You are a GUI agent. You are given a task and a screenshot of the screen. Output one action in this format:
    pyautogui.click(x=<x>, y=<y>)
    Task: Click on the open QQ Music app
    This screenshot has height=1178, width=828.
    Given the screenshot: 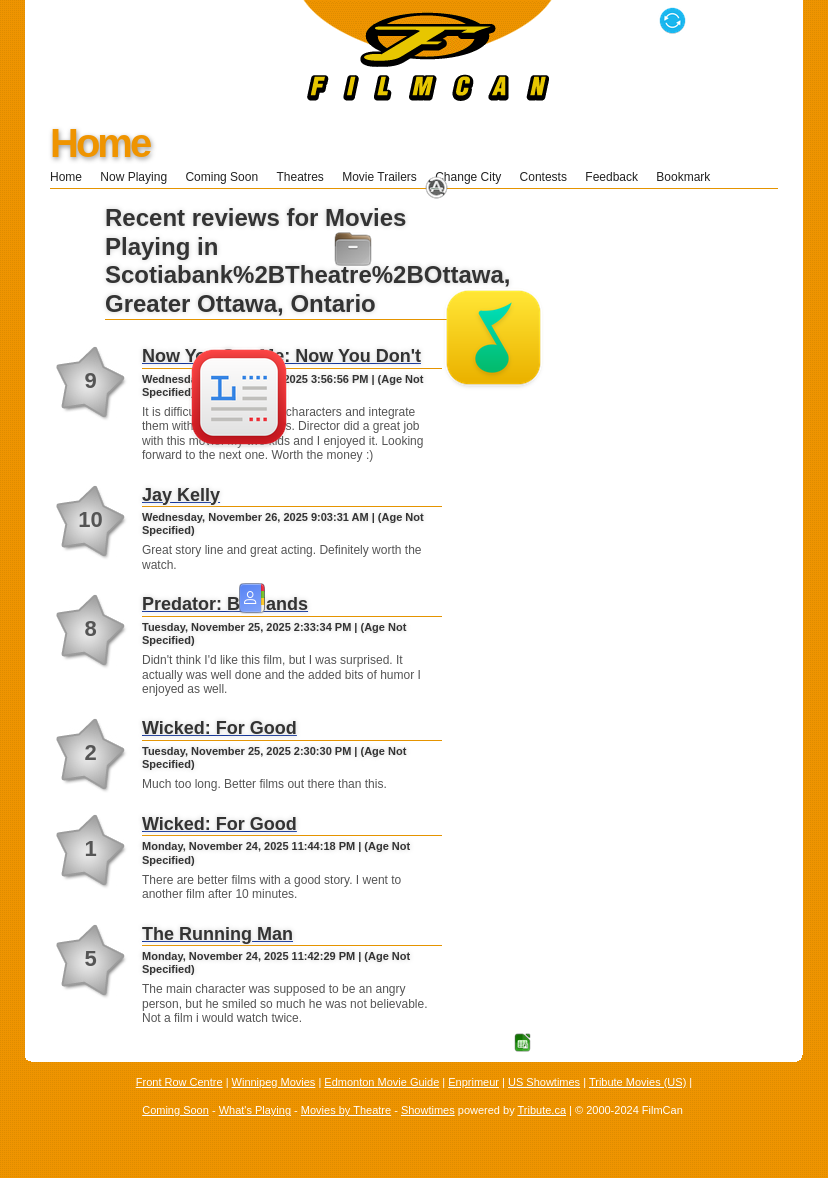 What is the action you would take?
    pyautogui.click(x=493, y=337)
    